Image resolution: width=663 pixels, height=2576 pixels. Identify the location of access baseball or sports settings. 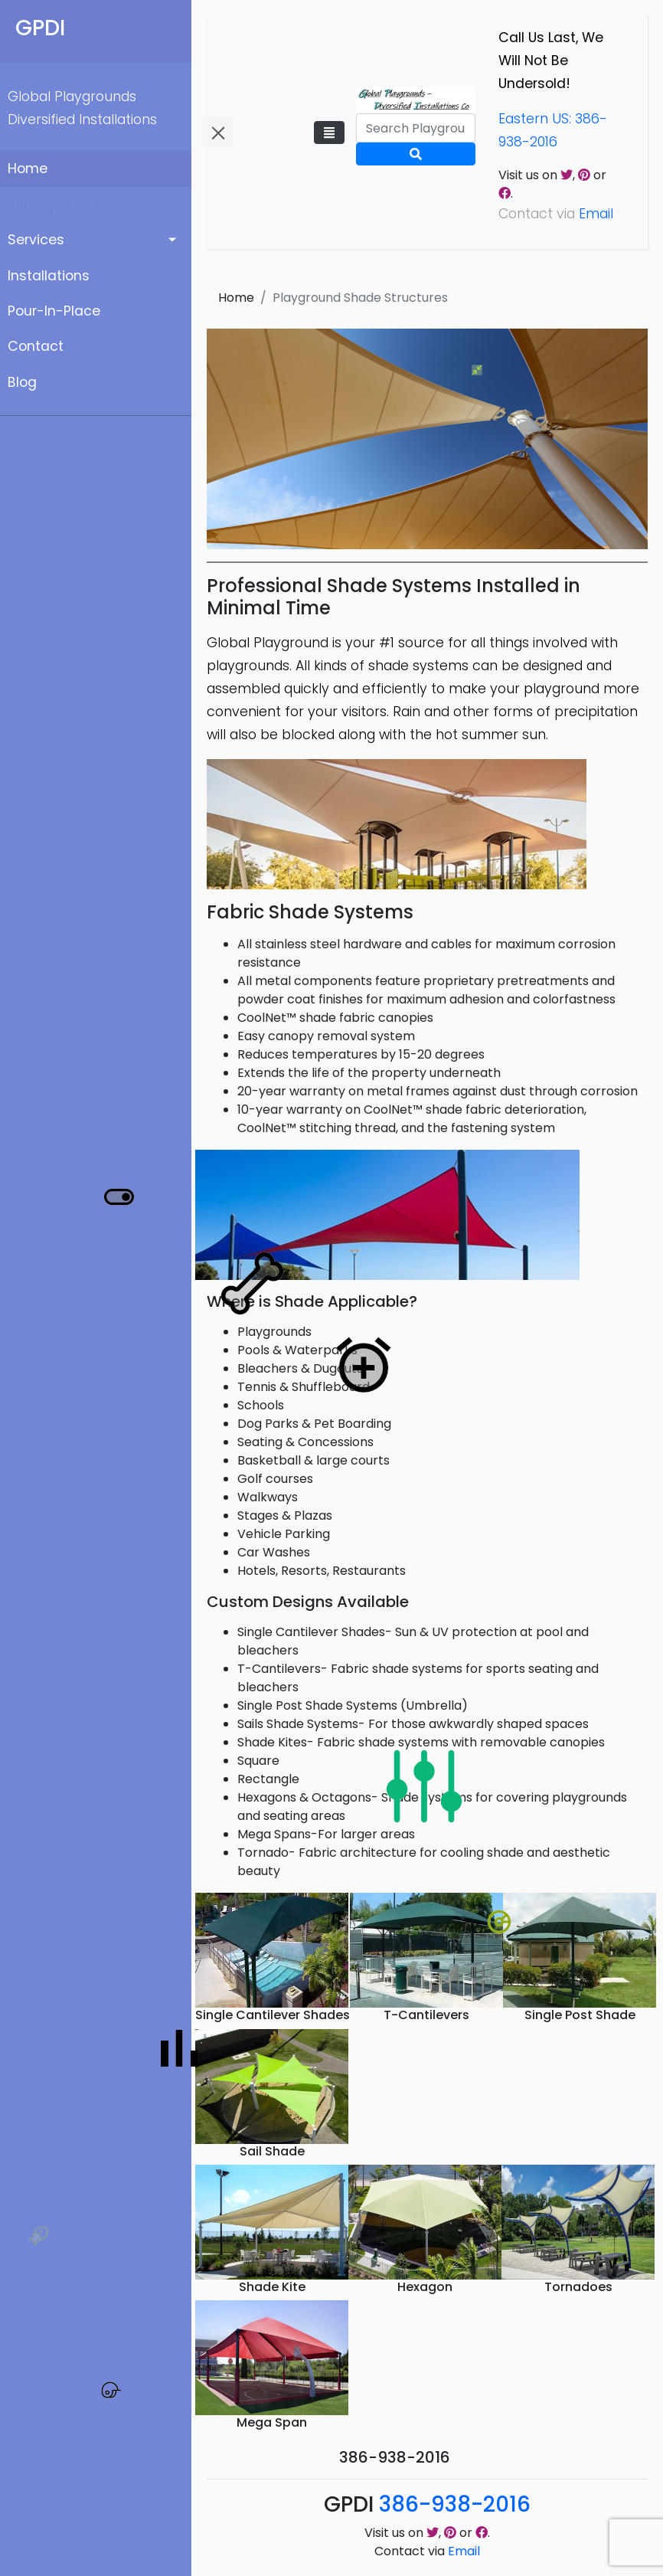
(110, 2390).